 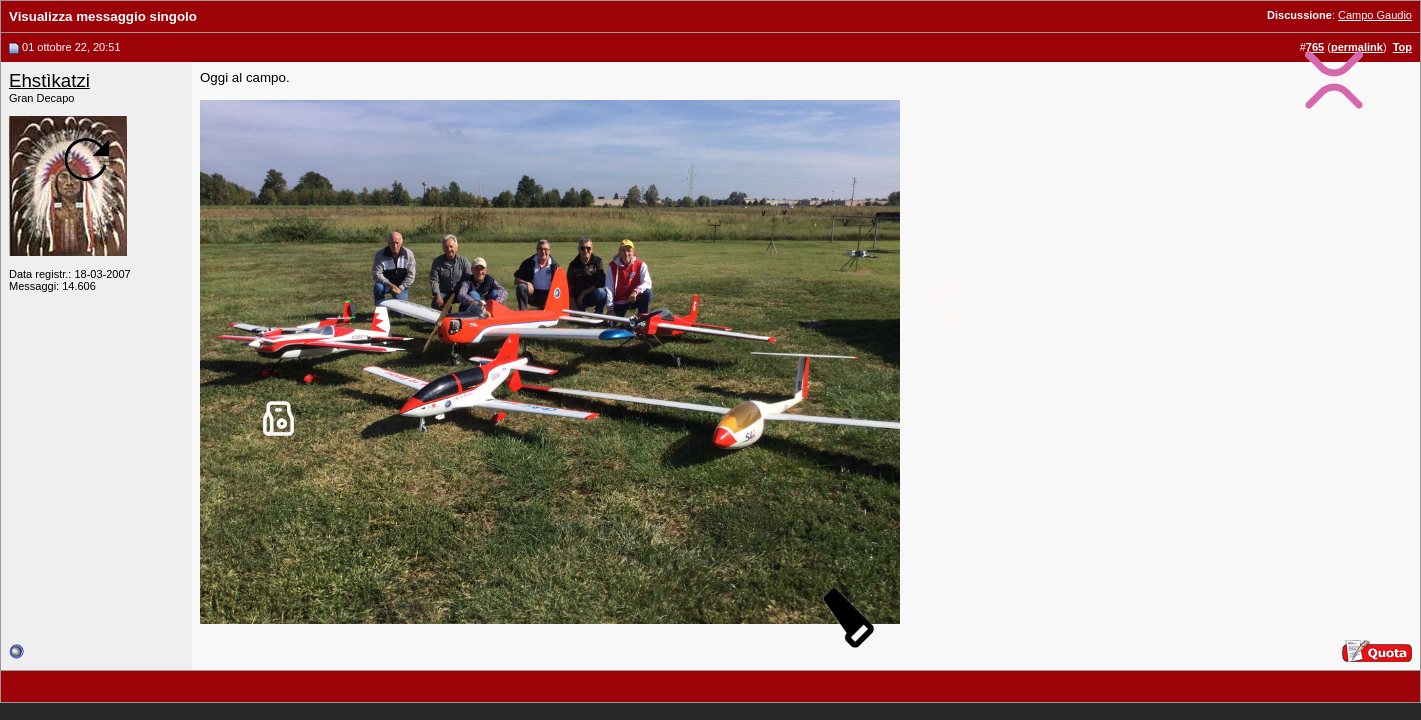 I want to click on view your shopping bag, so click(x=278, y=418).